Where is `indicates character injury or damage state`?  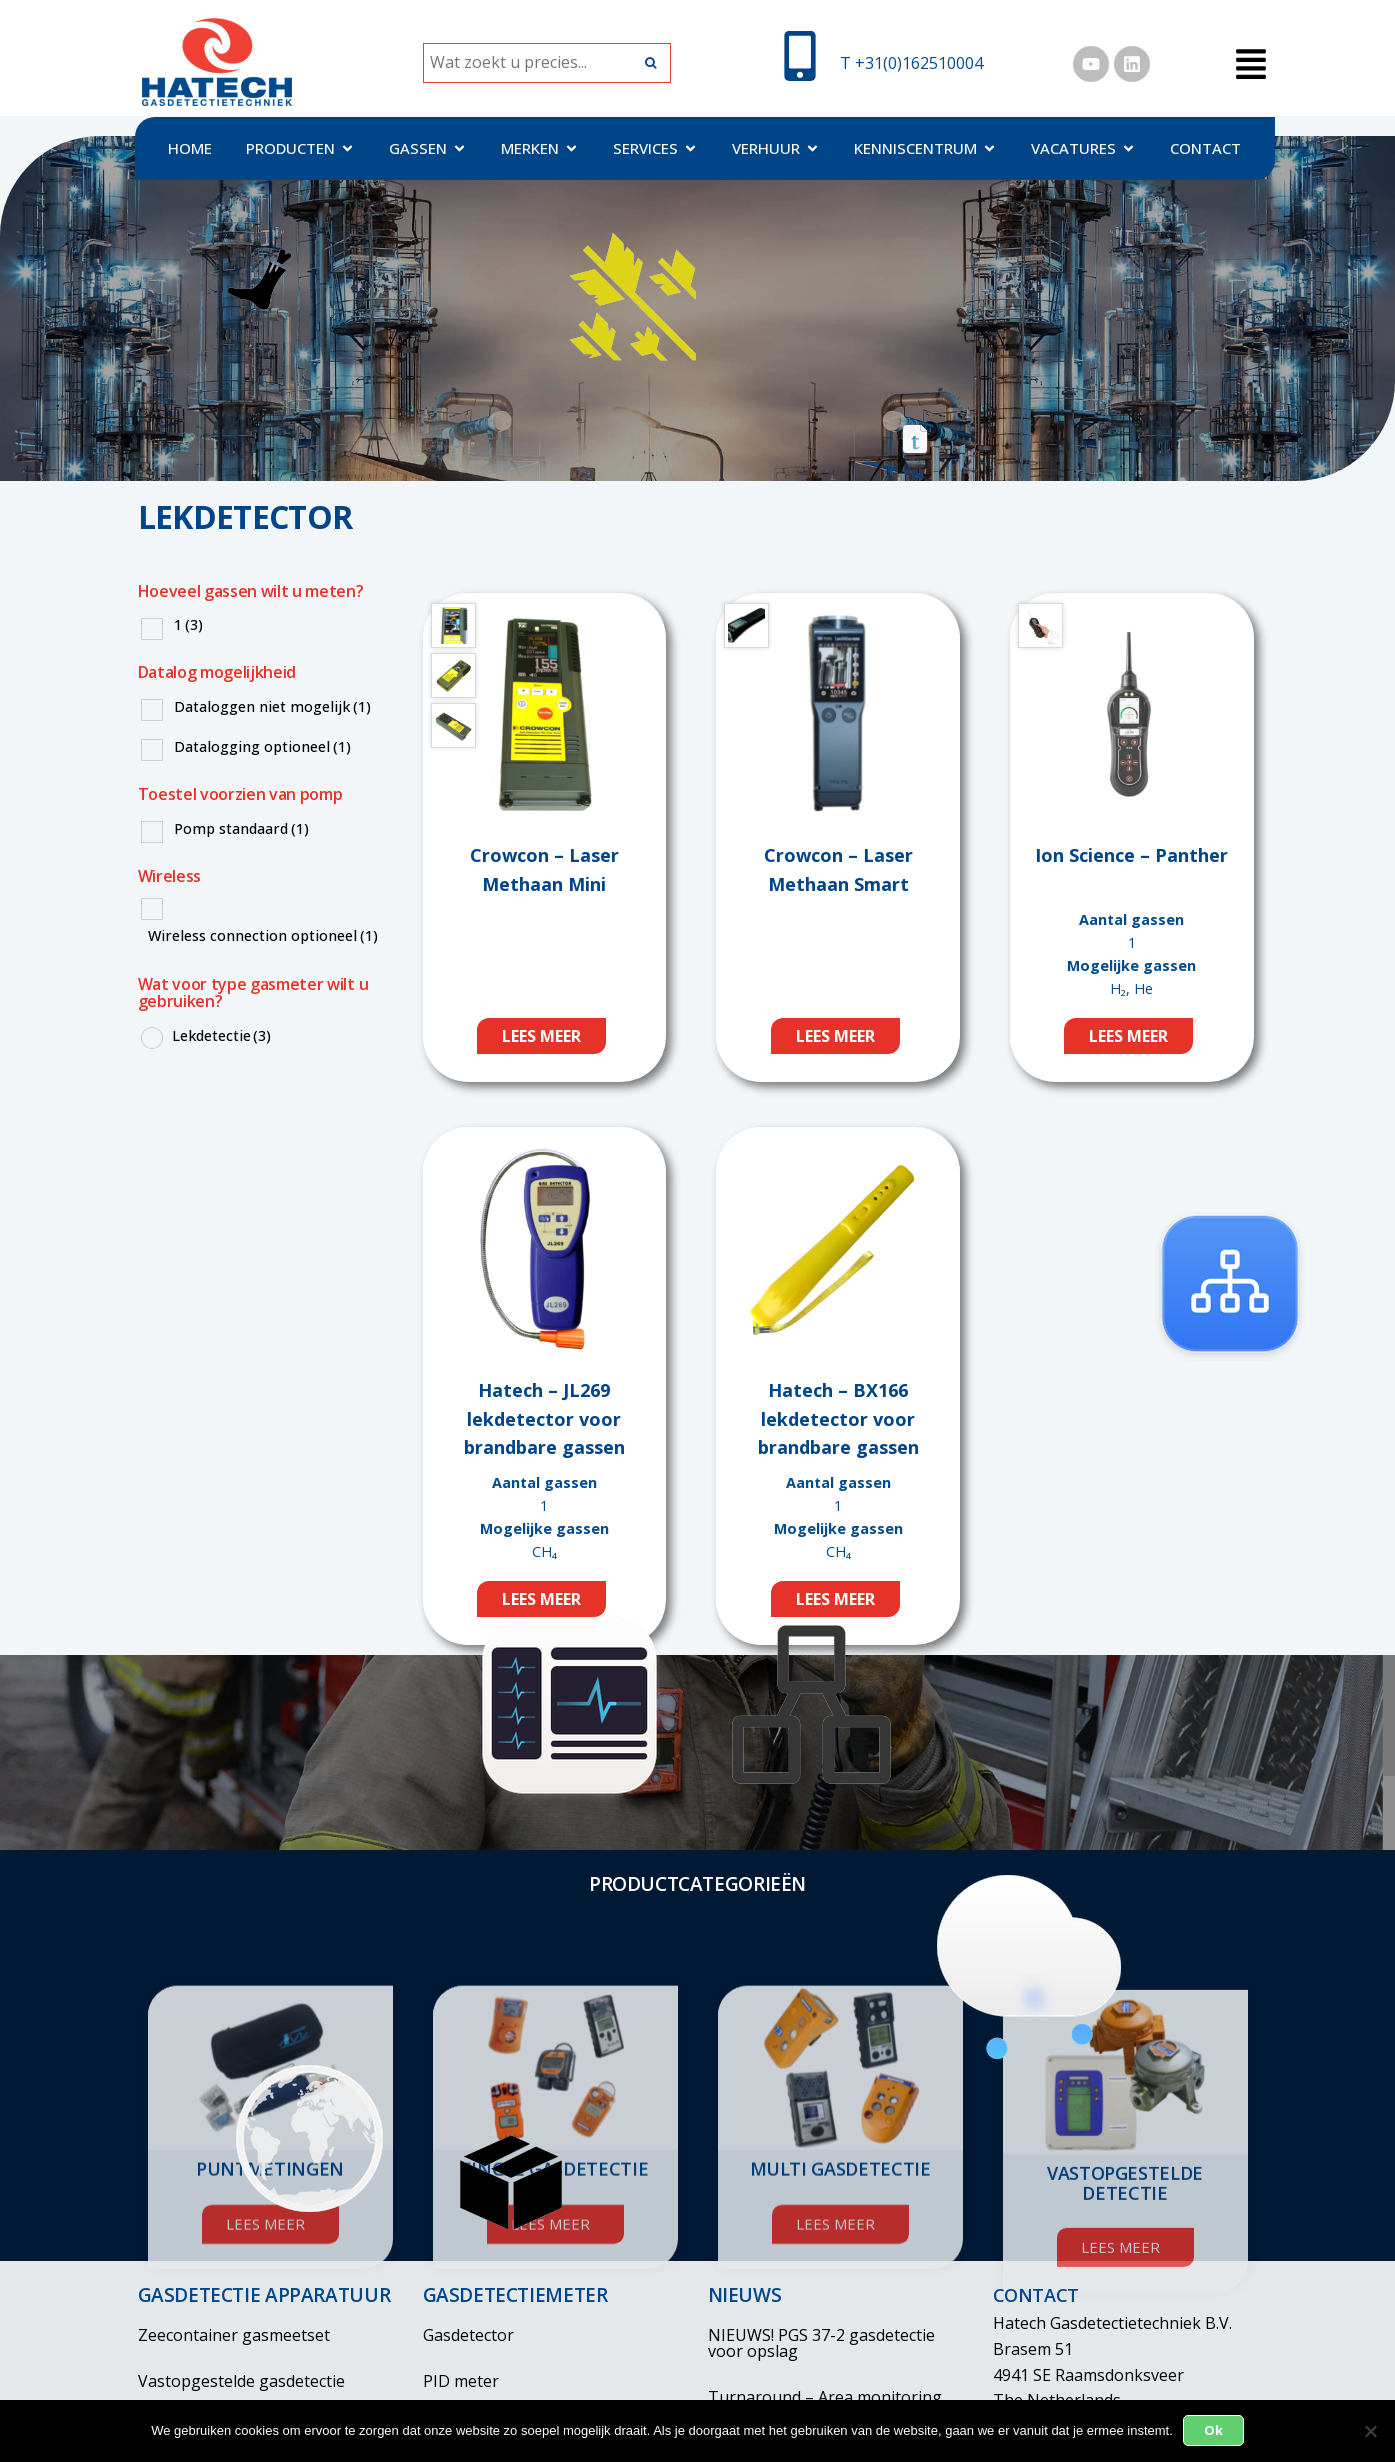
indicates character injury or damage state is located at coordinates (260, 278).